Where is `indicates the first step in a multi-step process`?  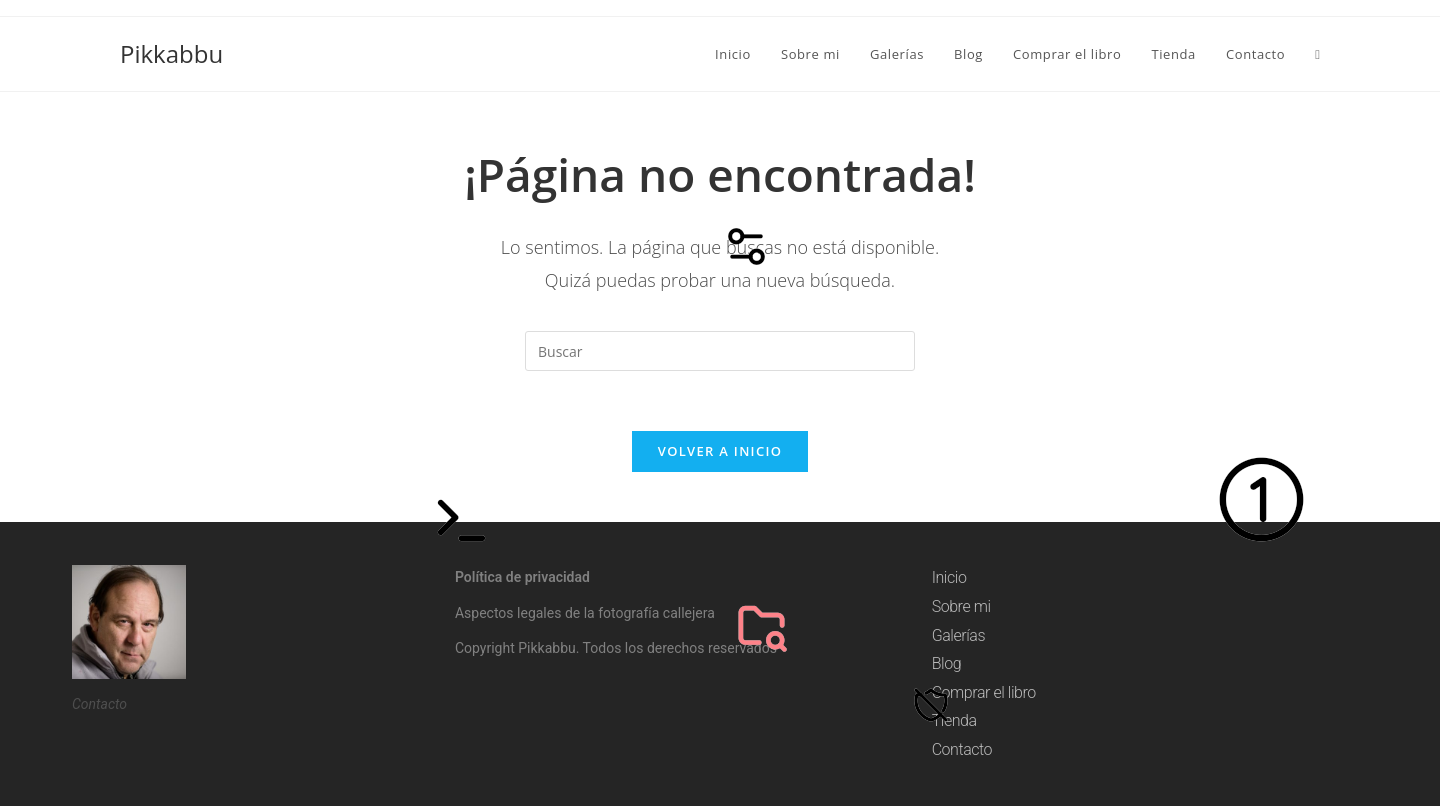 indicates the first step in a multi-step process is located at coordinates (1261, 499).